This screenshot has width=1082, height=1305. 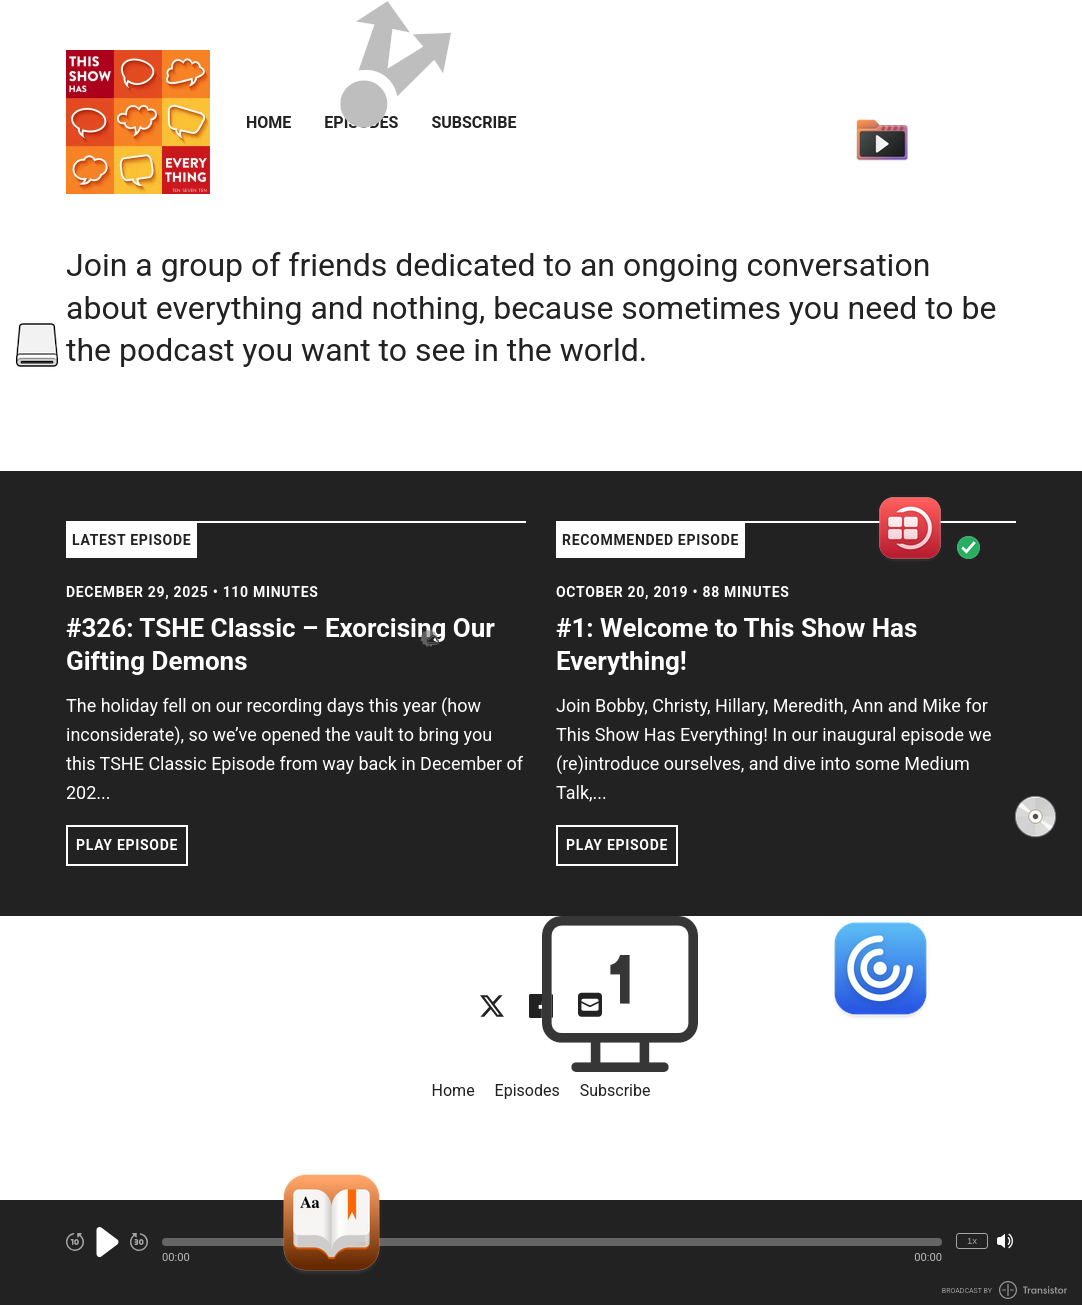 What do you see at coordinates (880, 968) in the screenshot?
I see `open the receiver app` at bounding box center [880, 968].